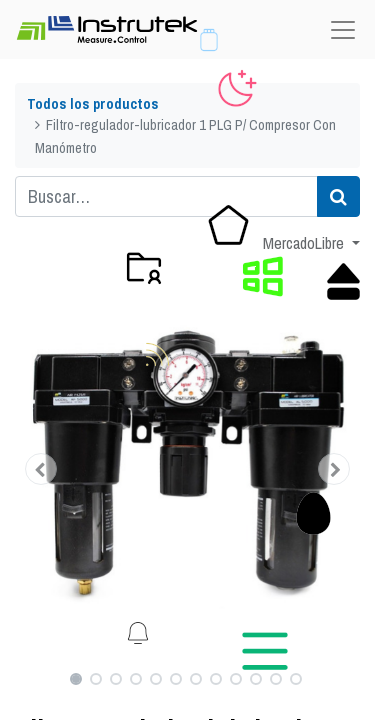 The width and height of the screenshot is (375, 720). Describe the element at coordinates (138, 633) in the screenshot. I see `view notifications` at that location.